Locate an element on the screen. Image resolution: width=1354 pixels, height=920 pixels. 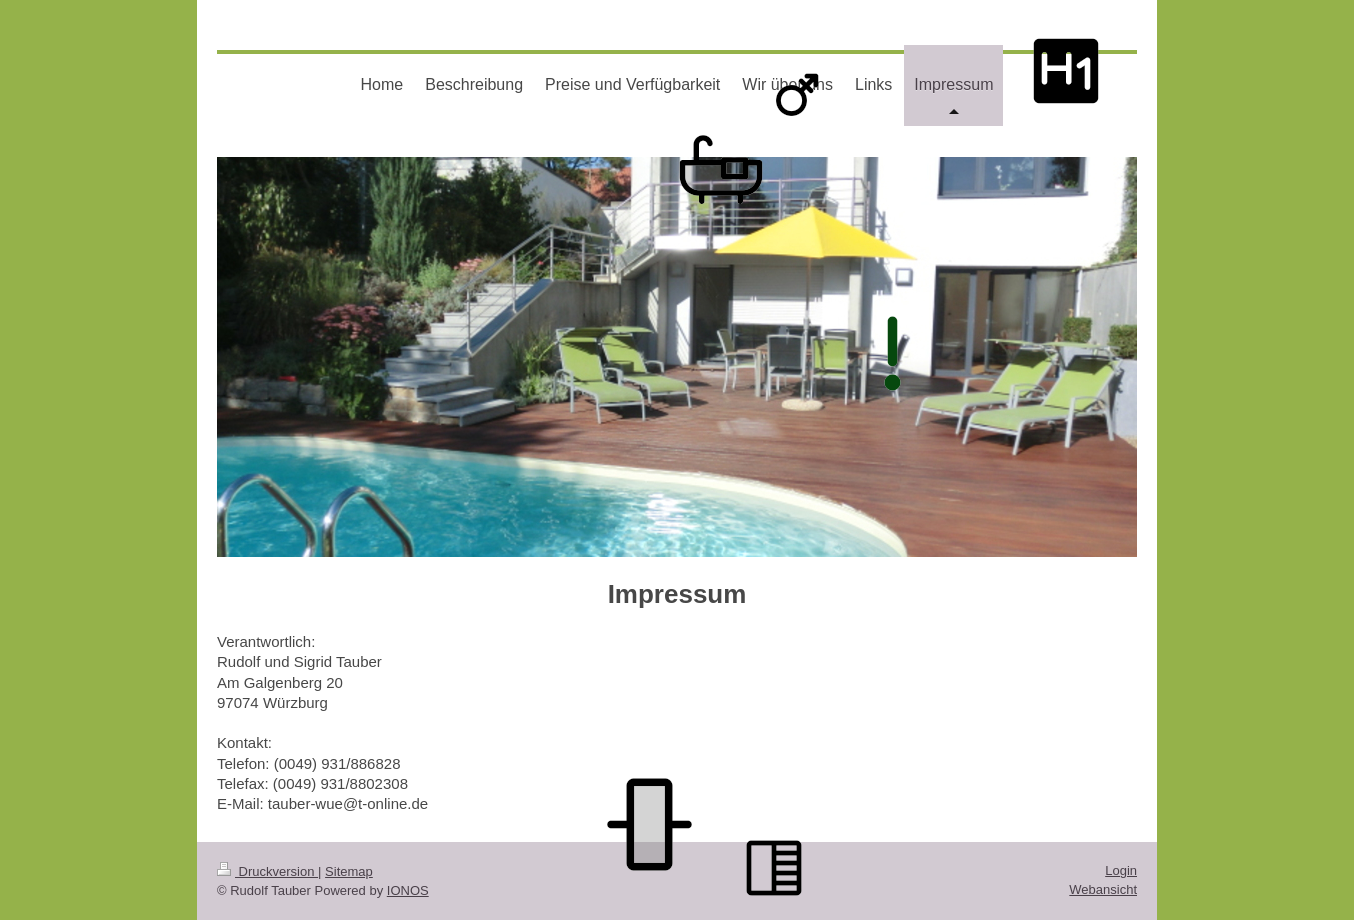
indicates a warning or alert requiring attention is located at coordinates (892, 353).